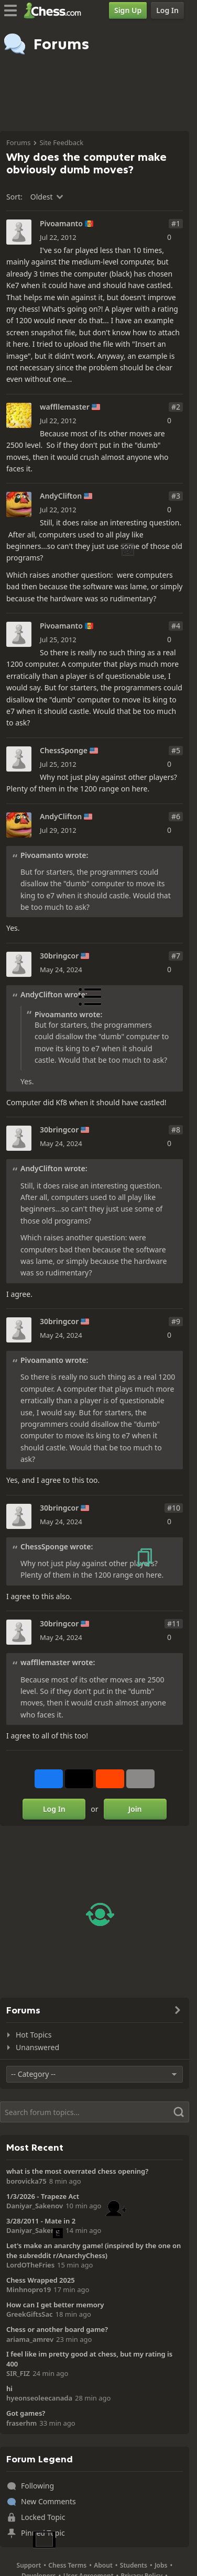  What do you see at coordinates (44, 2539) in the screenshot?
I see `switch to landscape mode` at bounding box center [44, 2539].